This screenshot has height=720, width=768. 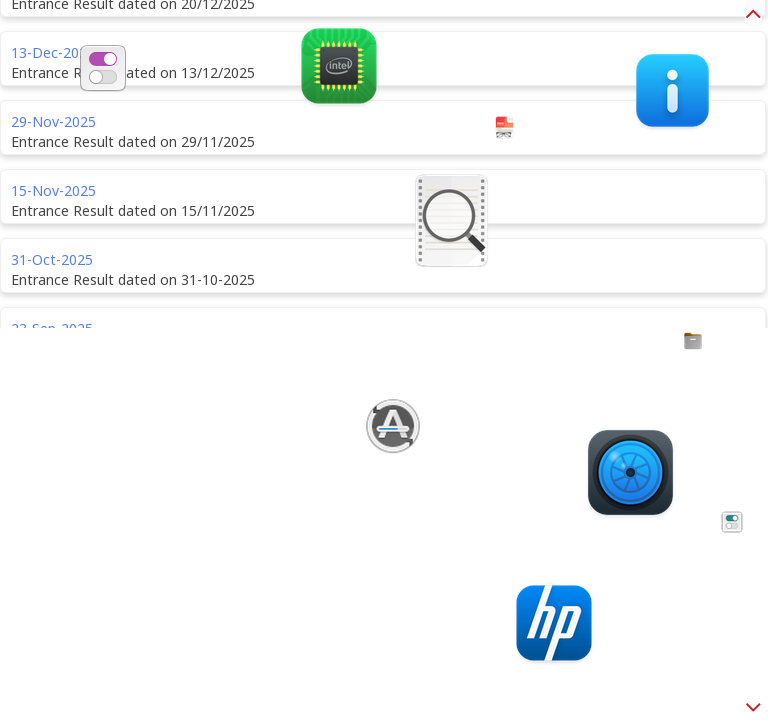 I want to click on open digikam photo management app, so click(x=630, y=472).